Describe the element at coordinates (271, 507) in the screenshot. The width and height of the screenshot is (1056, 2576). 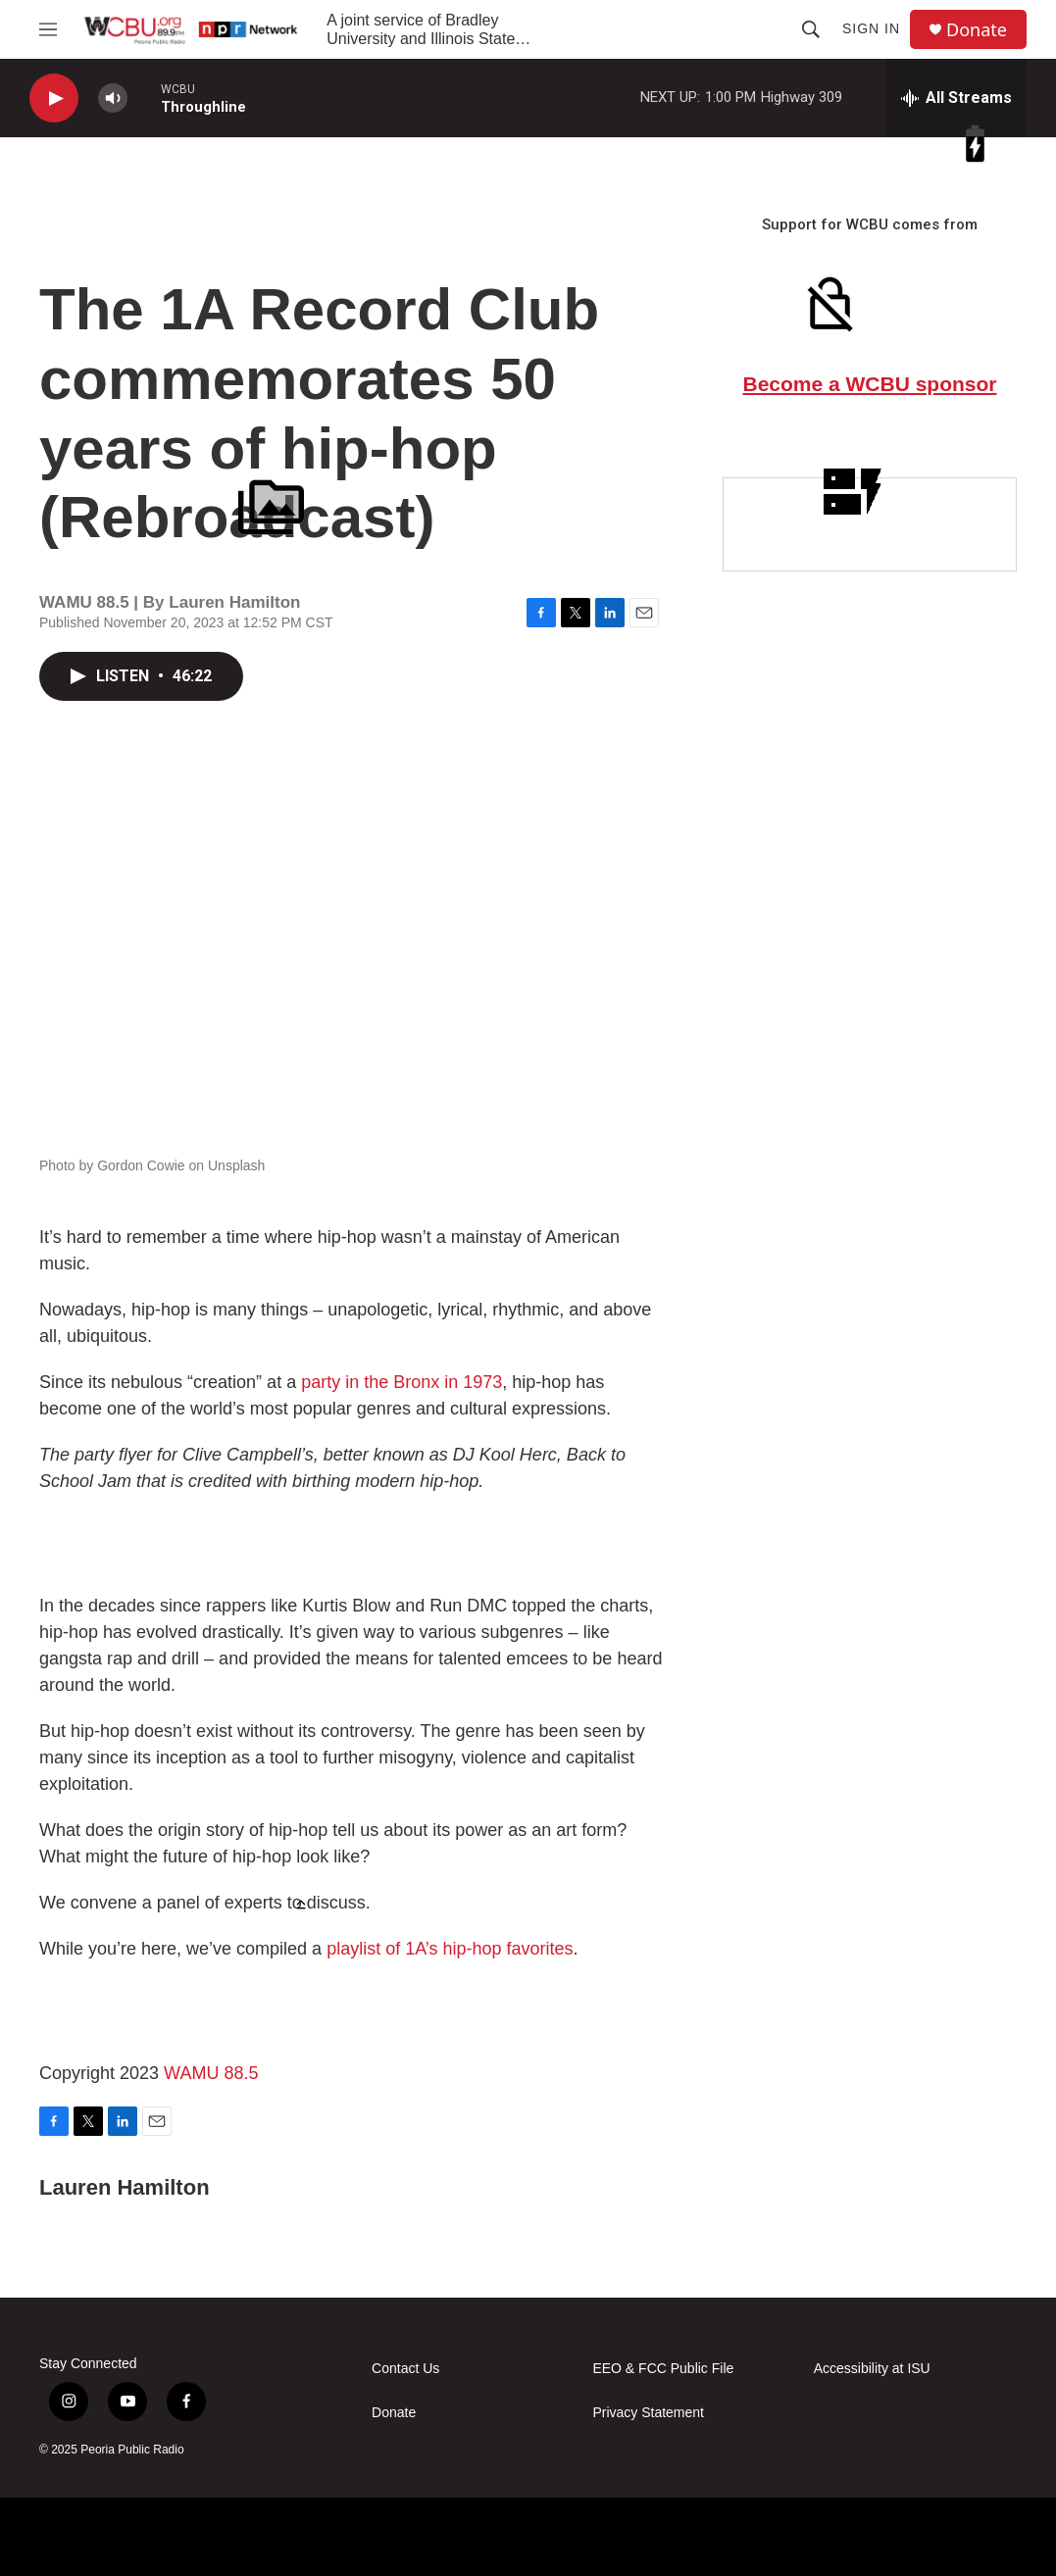
I see `access your photo and media library` at that location.